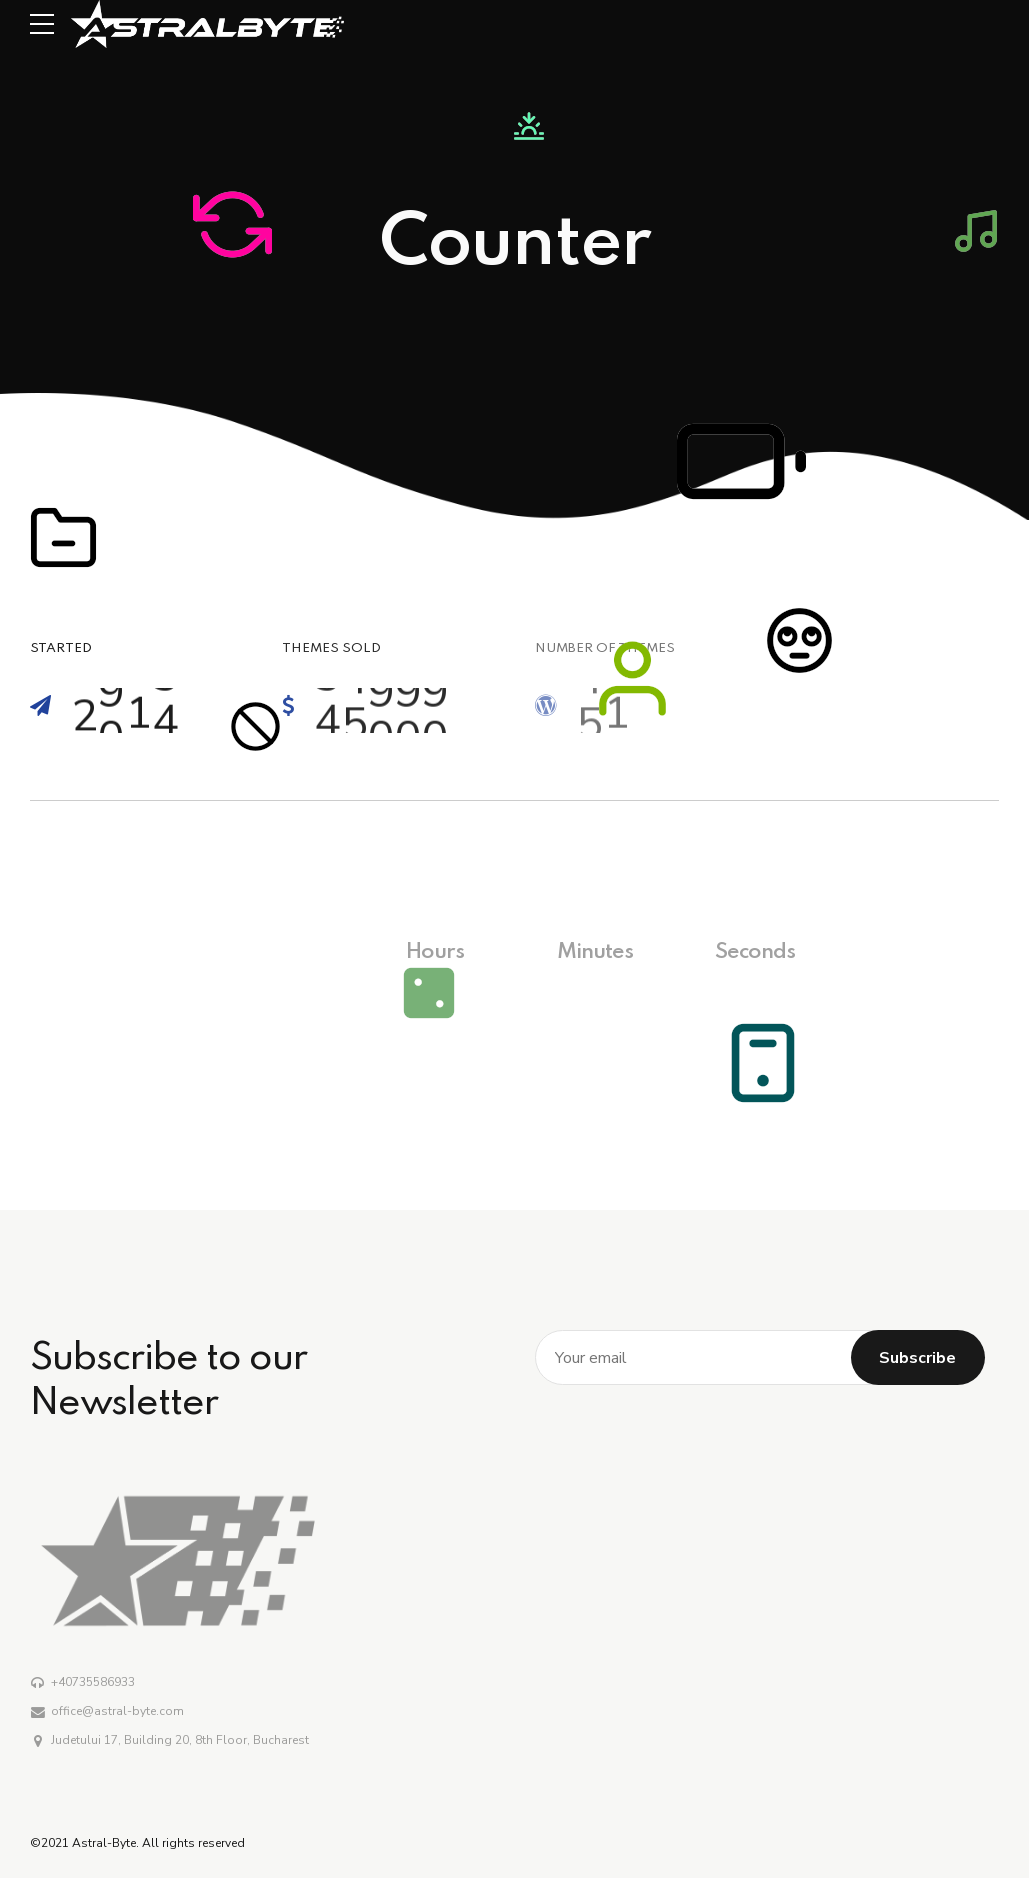 The image size is (1029, 1878). I want to click on view your profile, so click(632, 678).